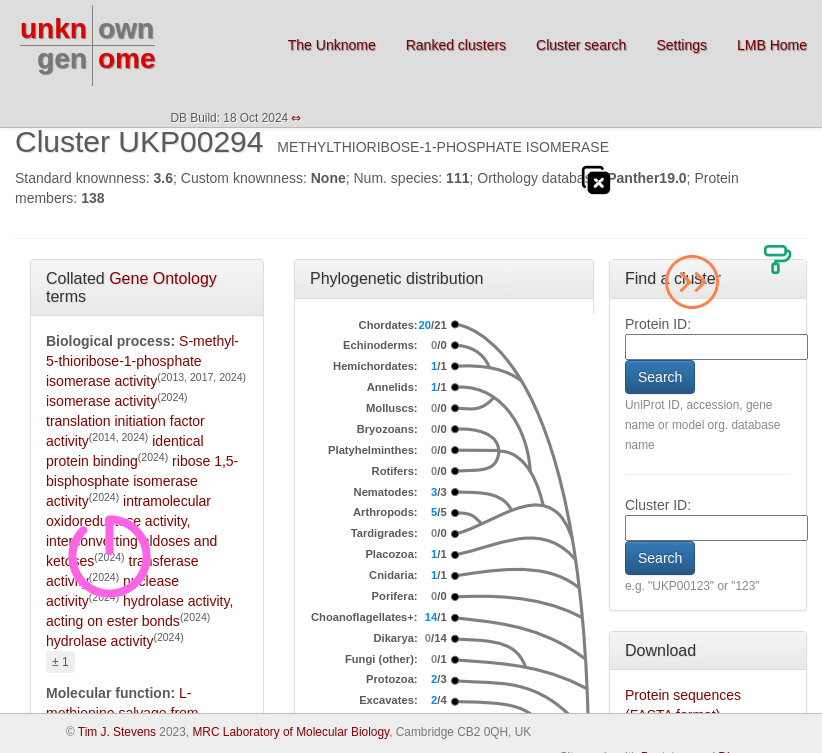  I want to click on access painting or drawing tools, so click(775, 259).